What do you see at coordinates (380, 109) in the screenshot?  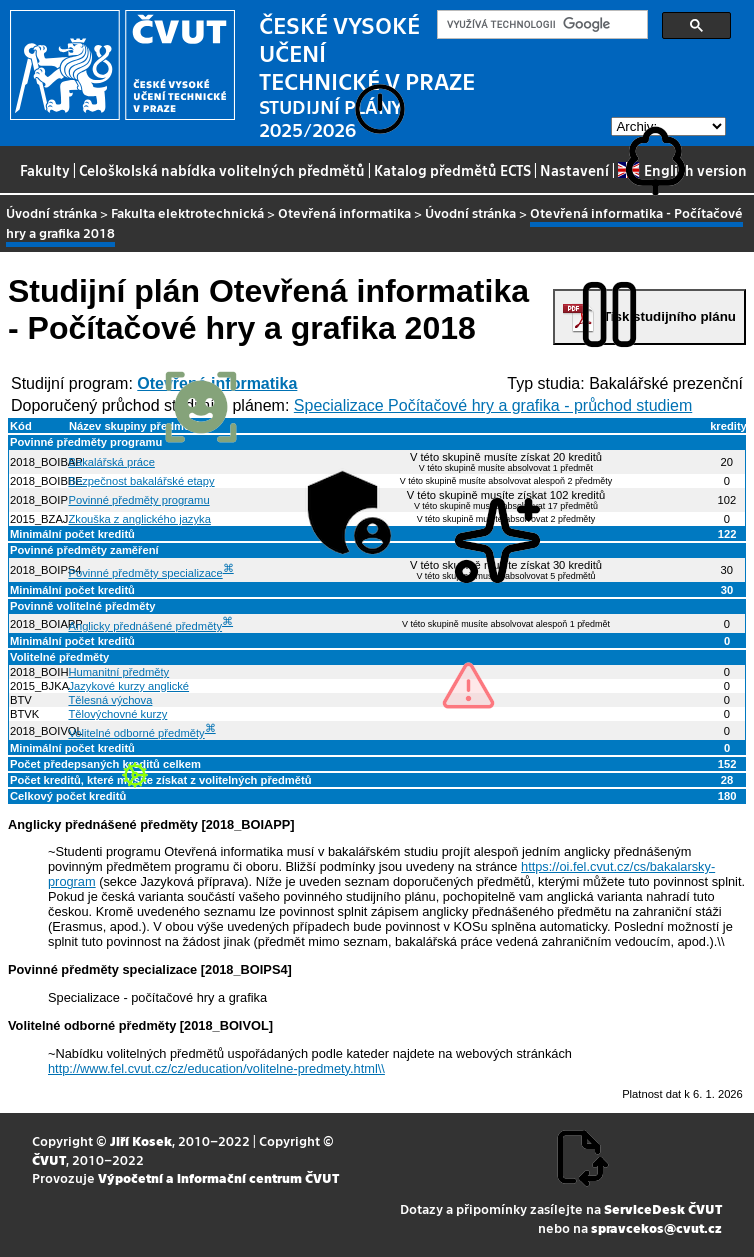 I see `indicates 12 o'clock or noon/midnight time` at bounding box center [380, 109].